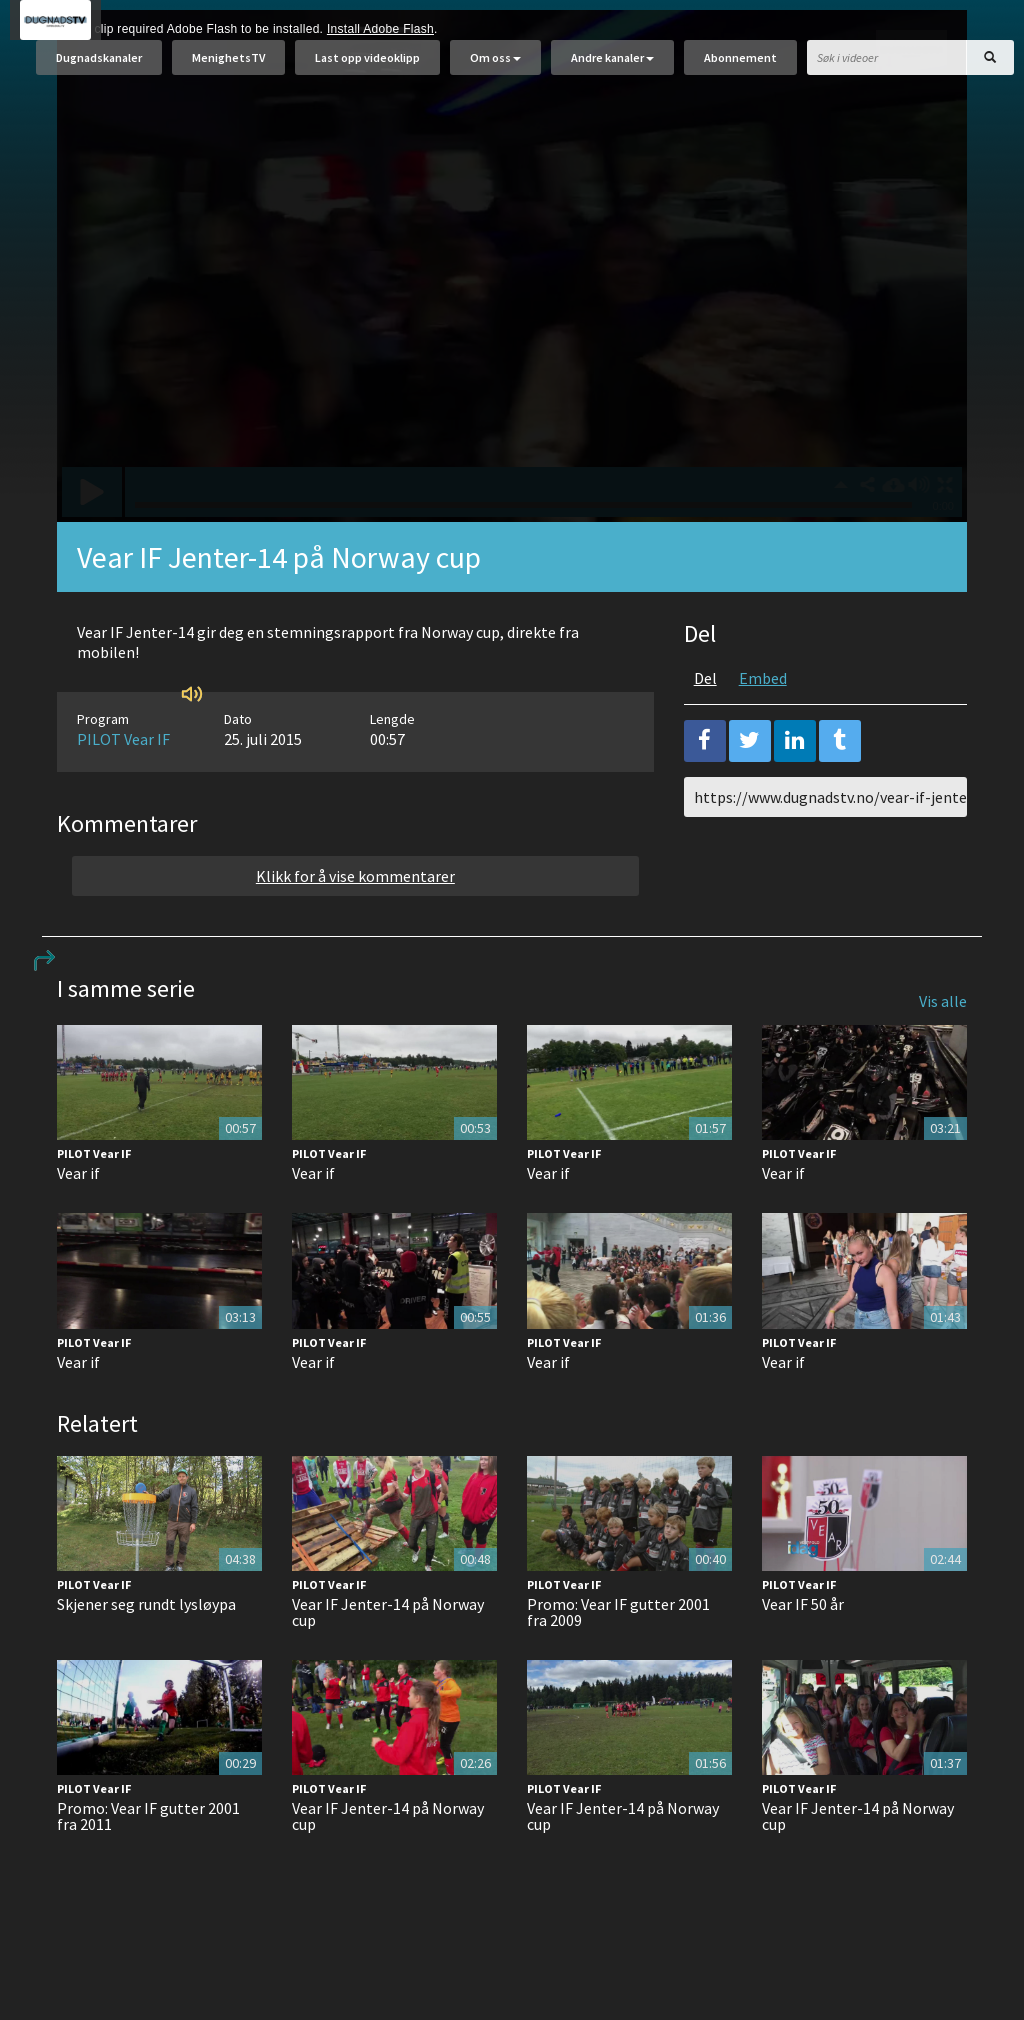 The image size is (1024, 2020). Describe the element at coordinates (44, 960) in the screenshot. I see `share or forward content` at that location.